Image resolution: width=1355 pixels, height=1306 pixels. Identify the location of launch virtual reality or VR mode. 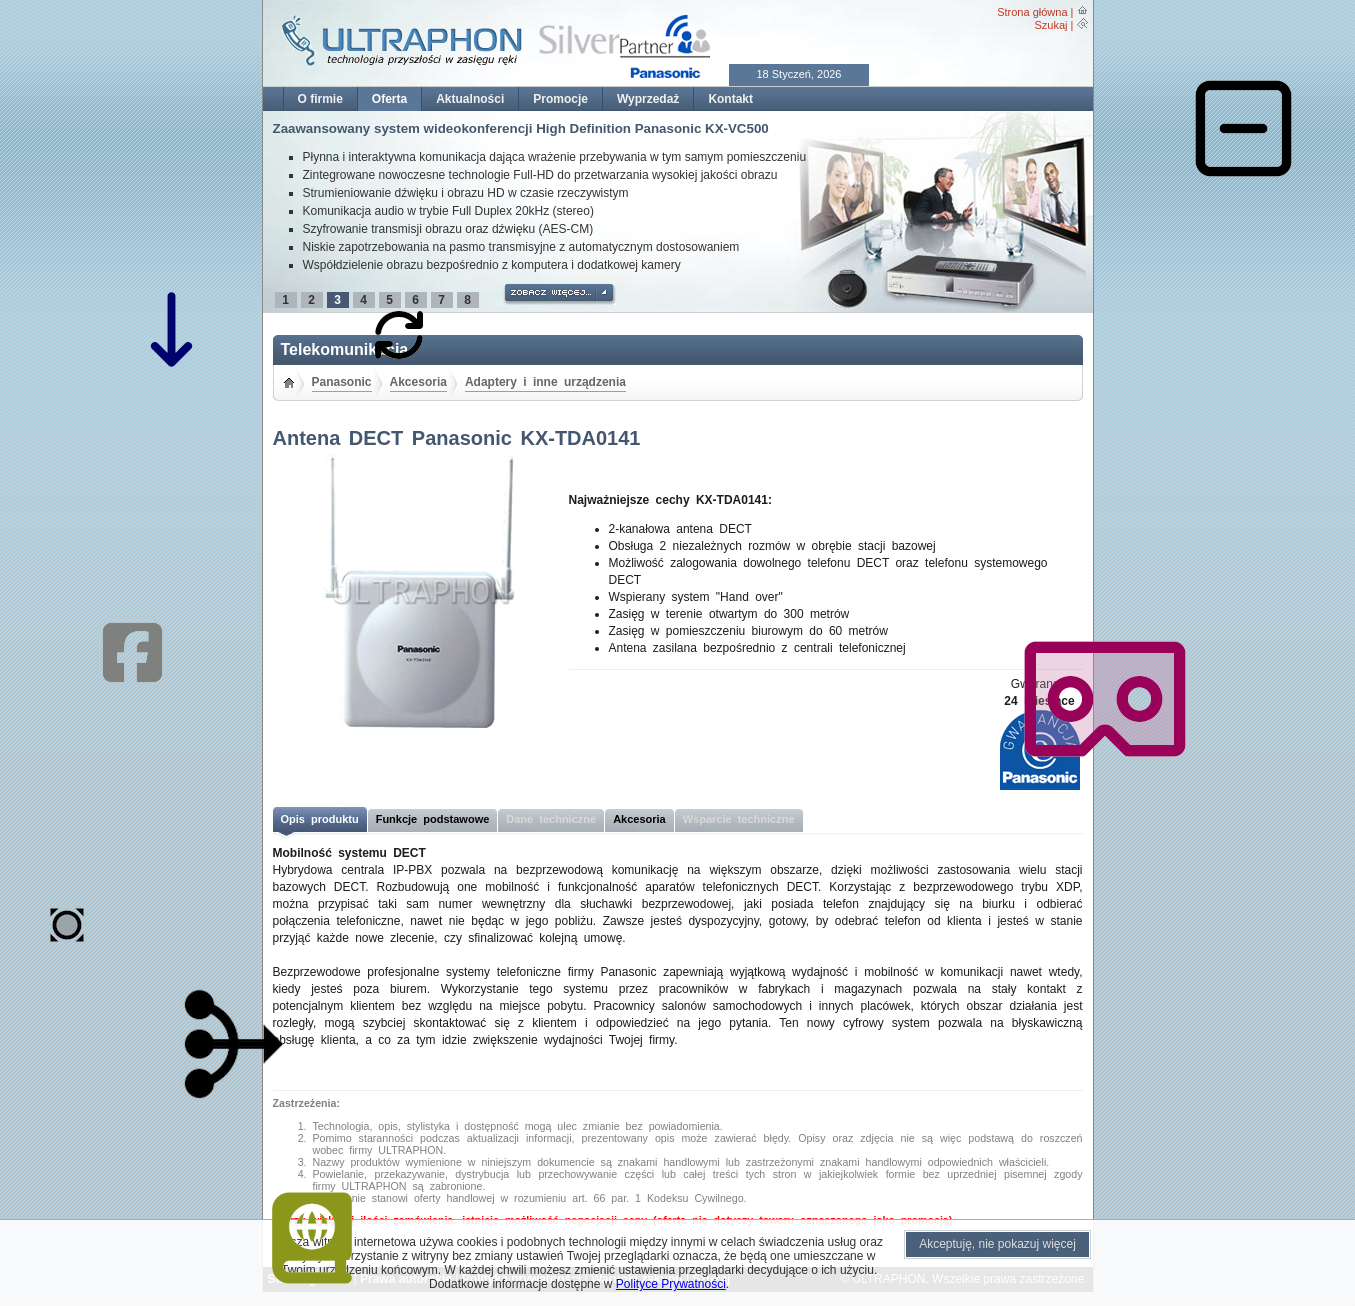
(1105, 699).